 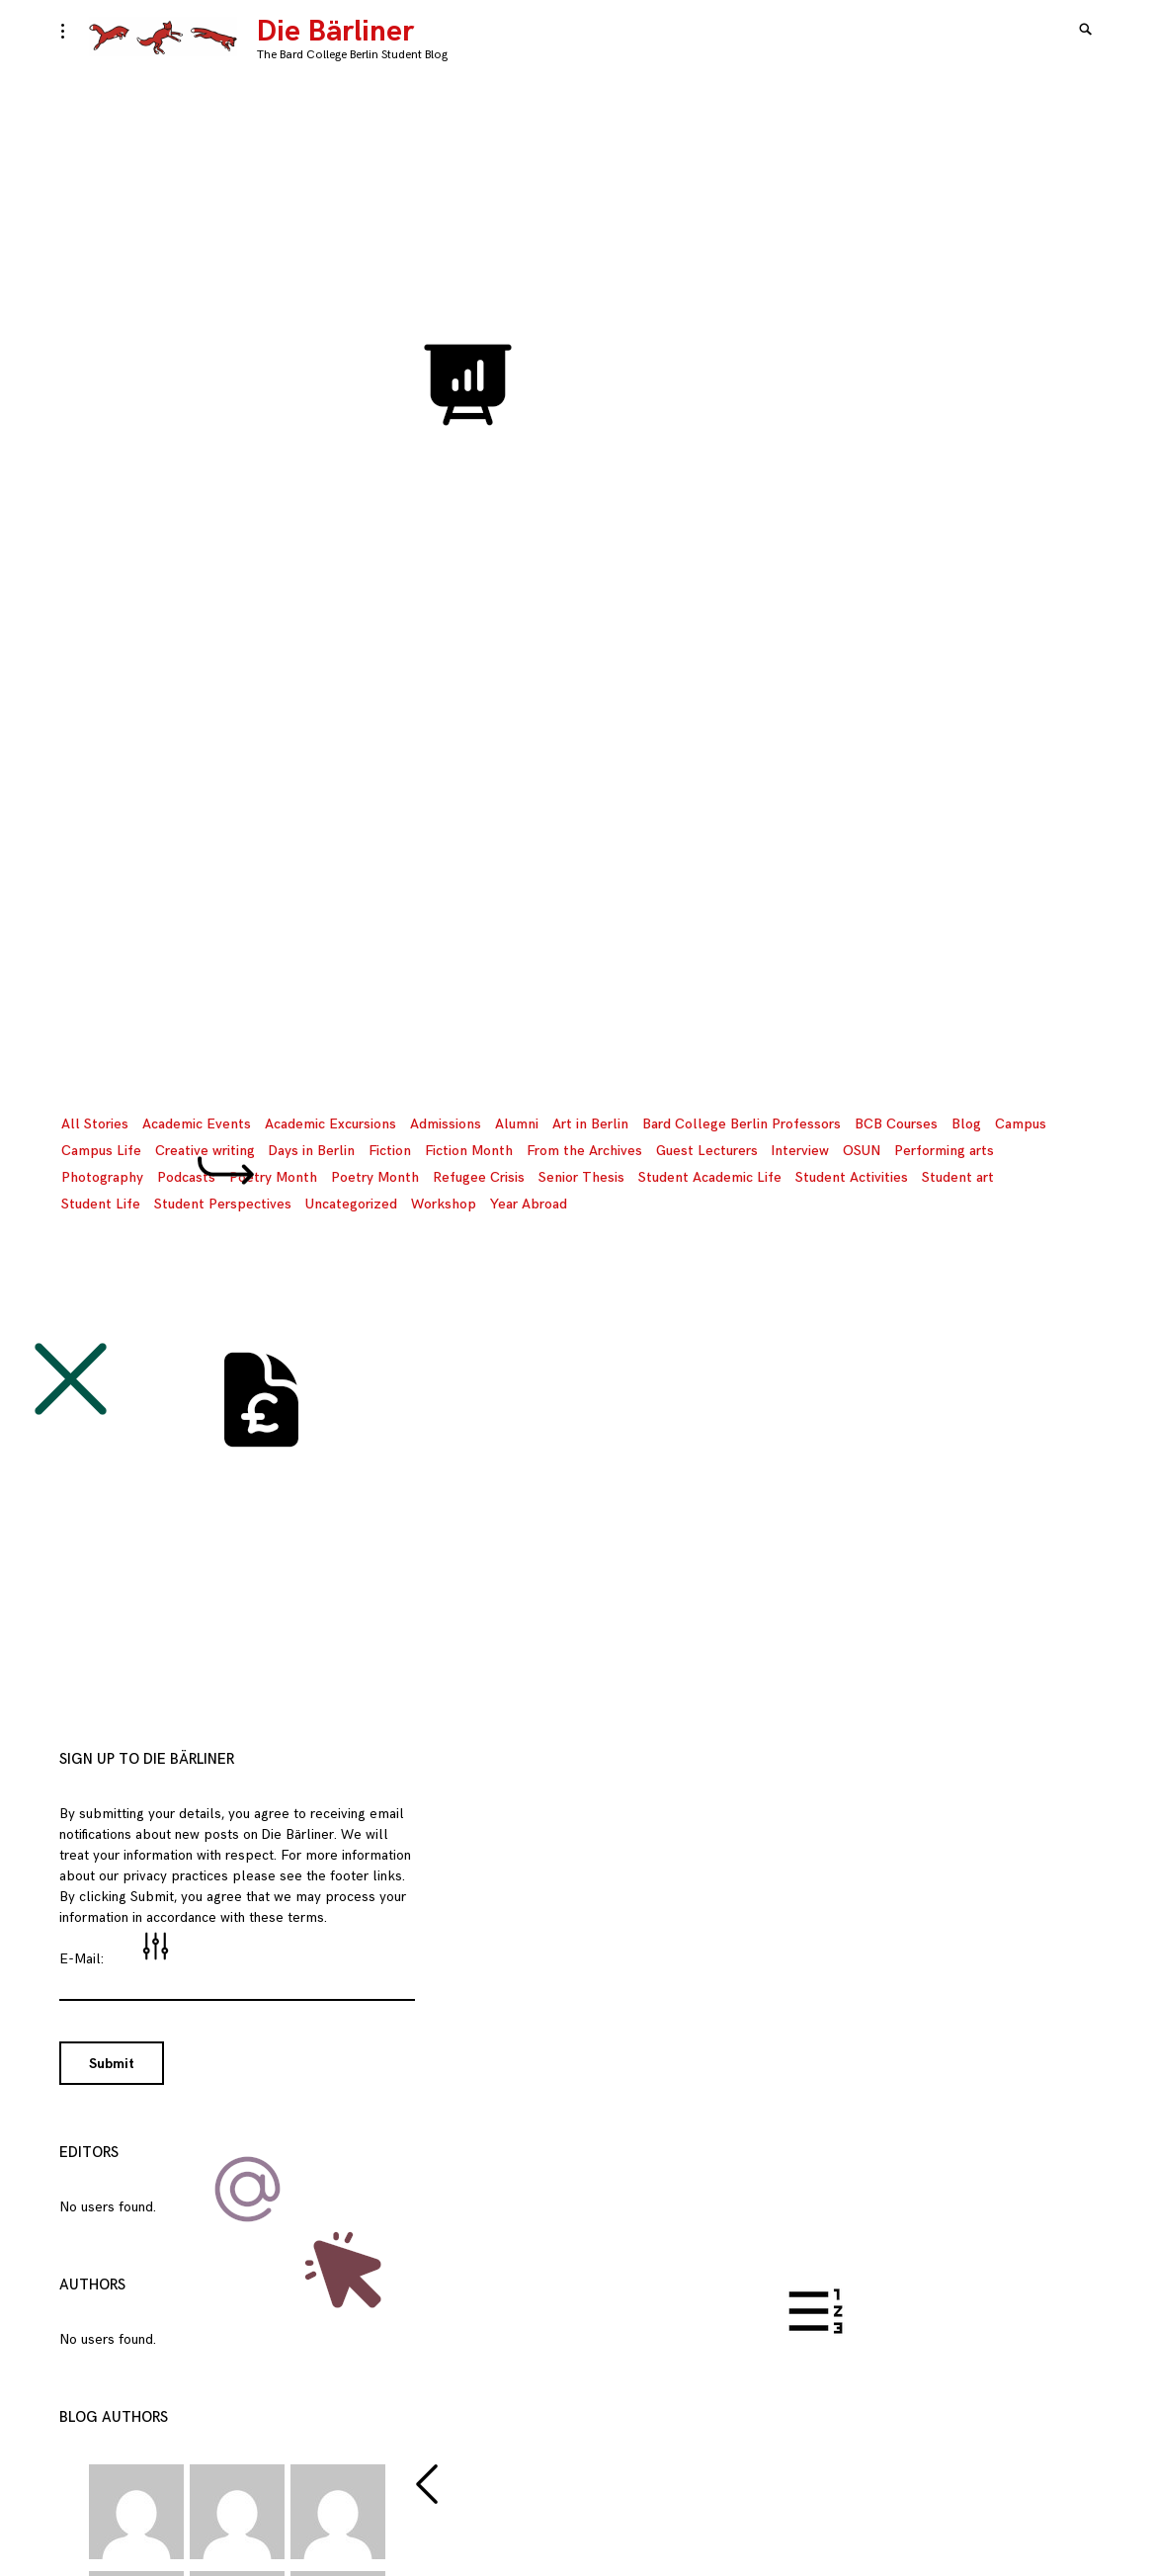 What do you see at coordinates (70, 1378) in the screenshot?
I see `close a dialog or modal` at bounding box center [70, 1378].